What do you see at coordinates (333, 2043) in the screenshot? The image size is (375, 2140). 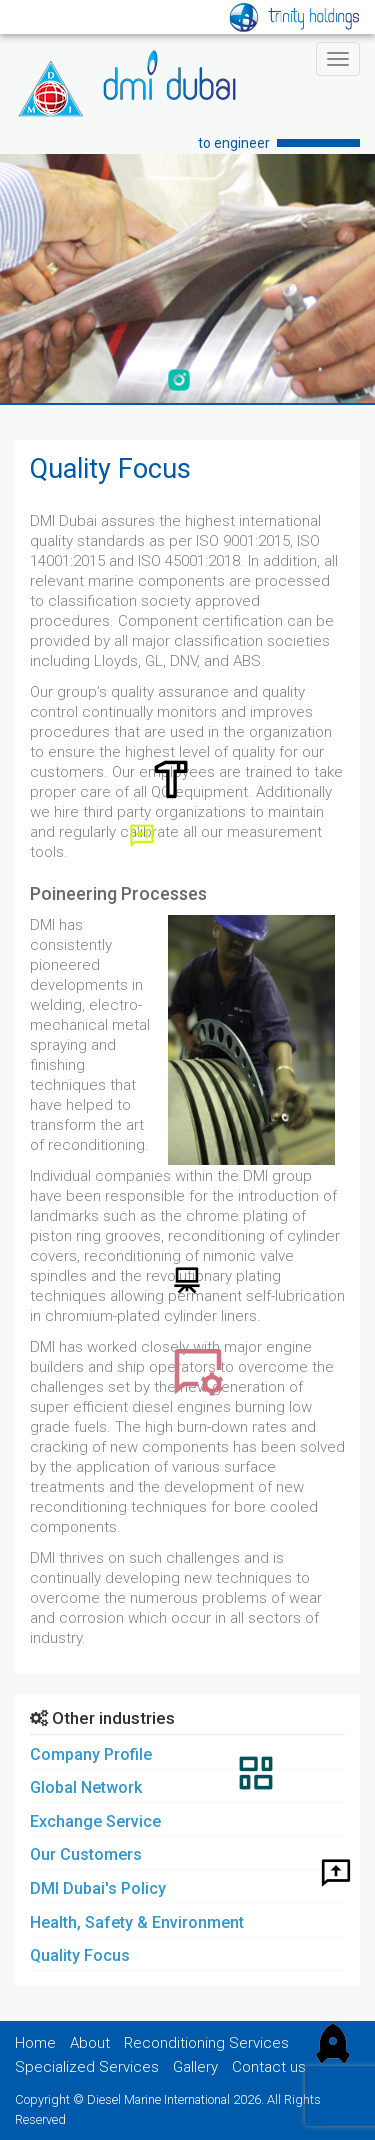 I see `launch or deploy an application` at bounding box center [333, 2043].